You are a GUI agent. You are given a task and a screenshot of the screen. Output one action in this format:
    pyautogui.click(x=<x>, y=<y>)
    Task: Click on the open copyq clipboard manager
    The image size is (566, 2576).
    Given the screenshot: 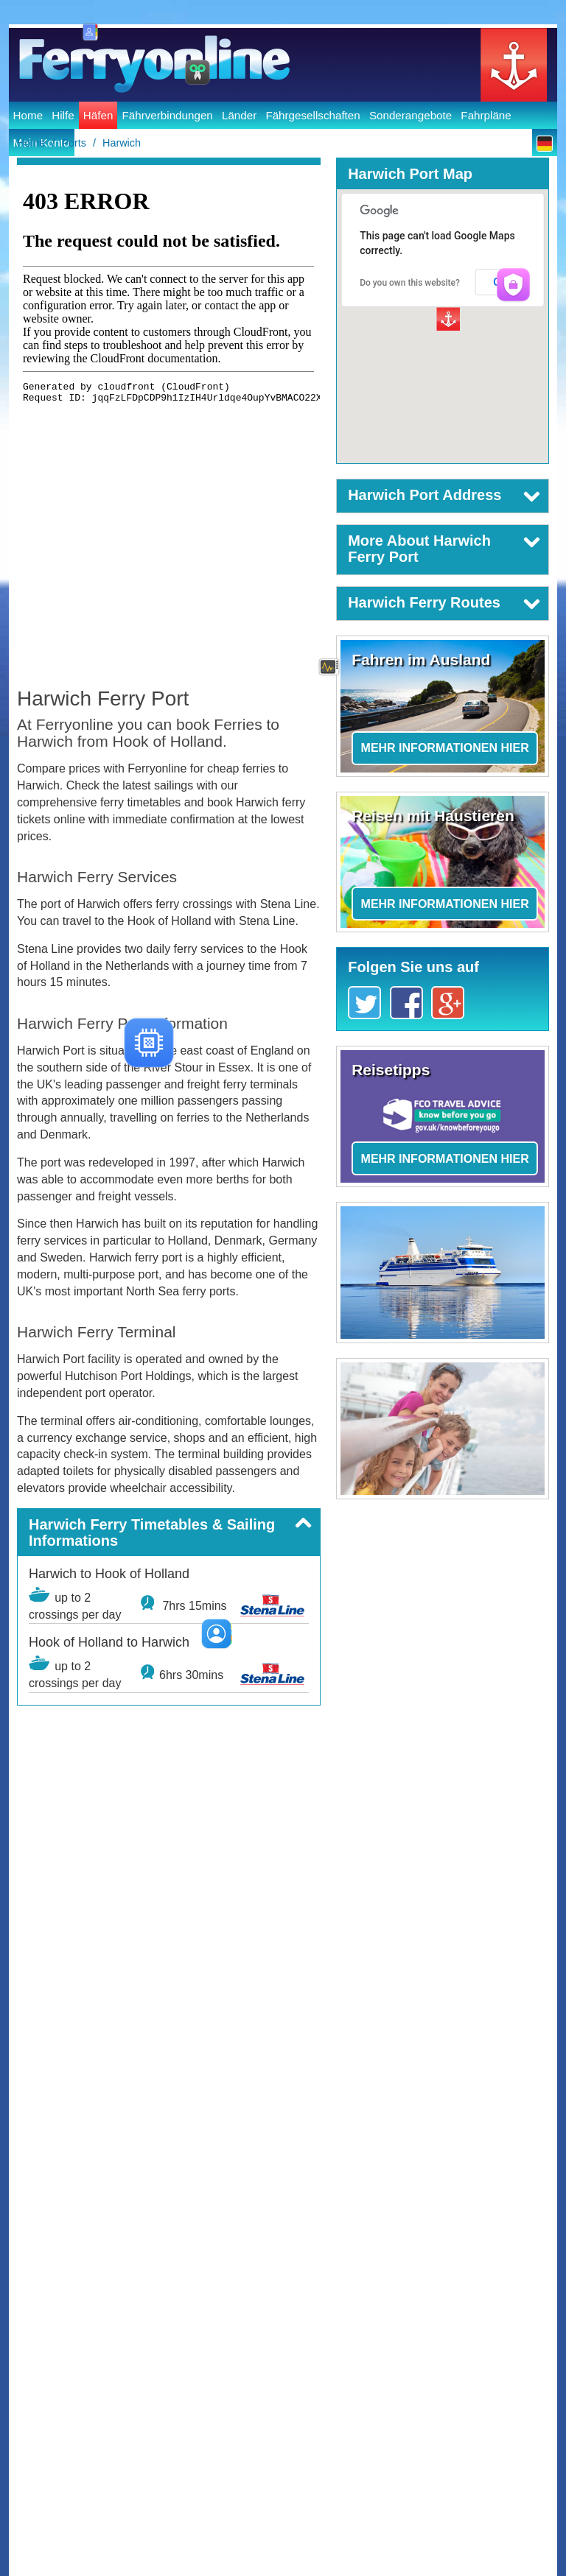 What is the action you would take?
    pyautogui.click(x=198, y=72)
    